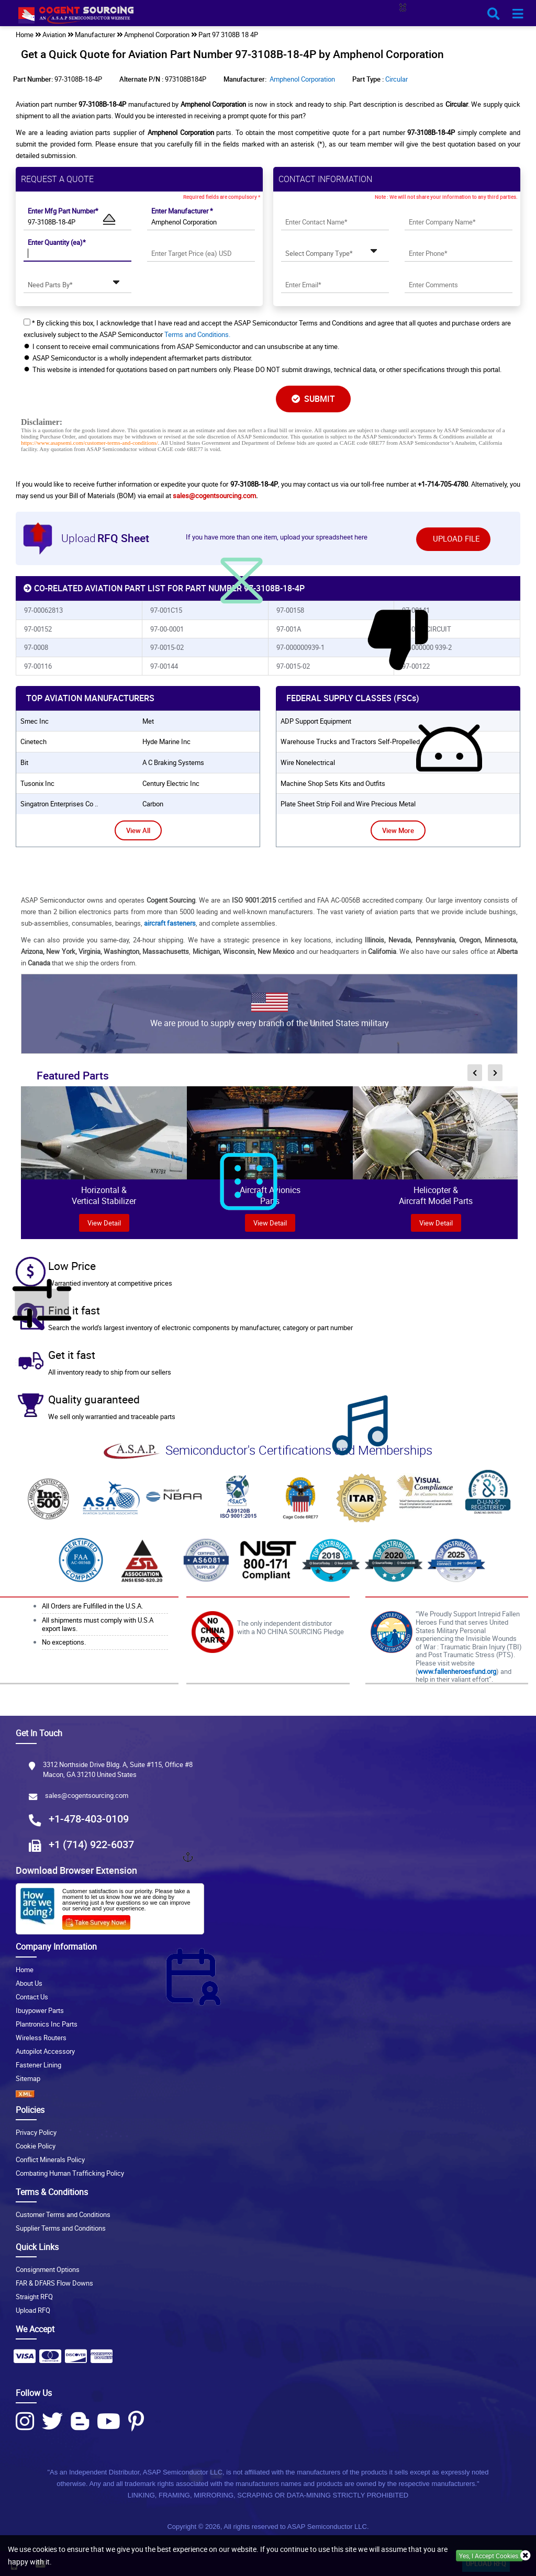 Image resolution: width=536 pixels, height=2576 pixels. Describe the element at coordinates (449, 750) in the screenshot. I see `android operating system indicator` at that location.